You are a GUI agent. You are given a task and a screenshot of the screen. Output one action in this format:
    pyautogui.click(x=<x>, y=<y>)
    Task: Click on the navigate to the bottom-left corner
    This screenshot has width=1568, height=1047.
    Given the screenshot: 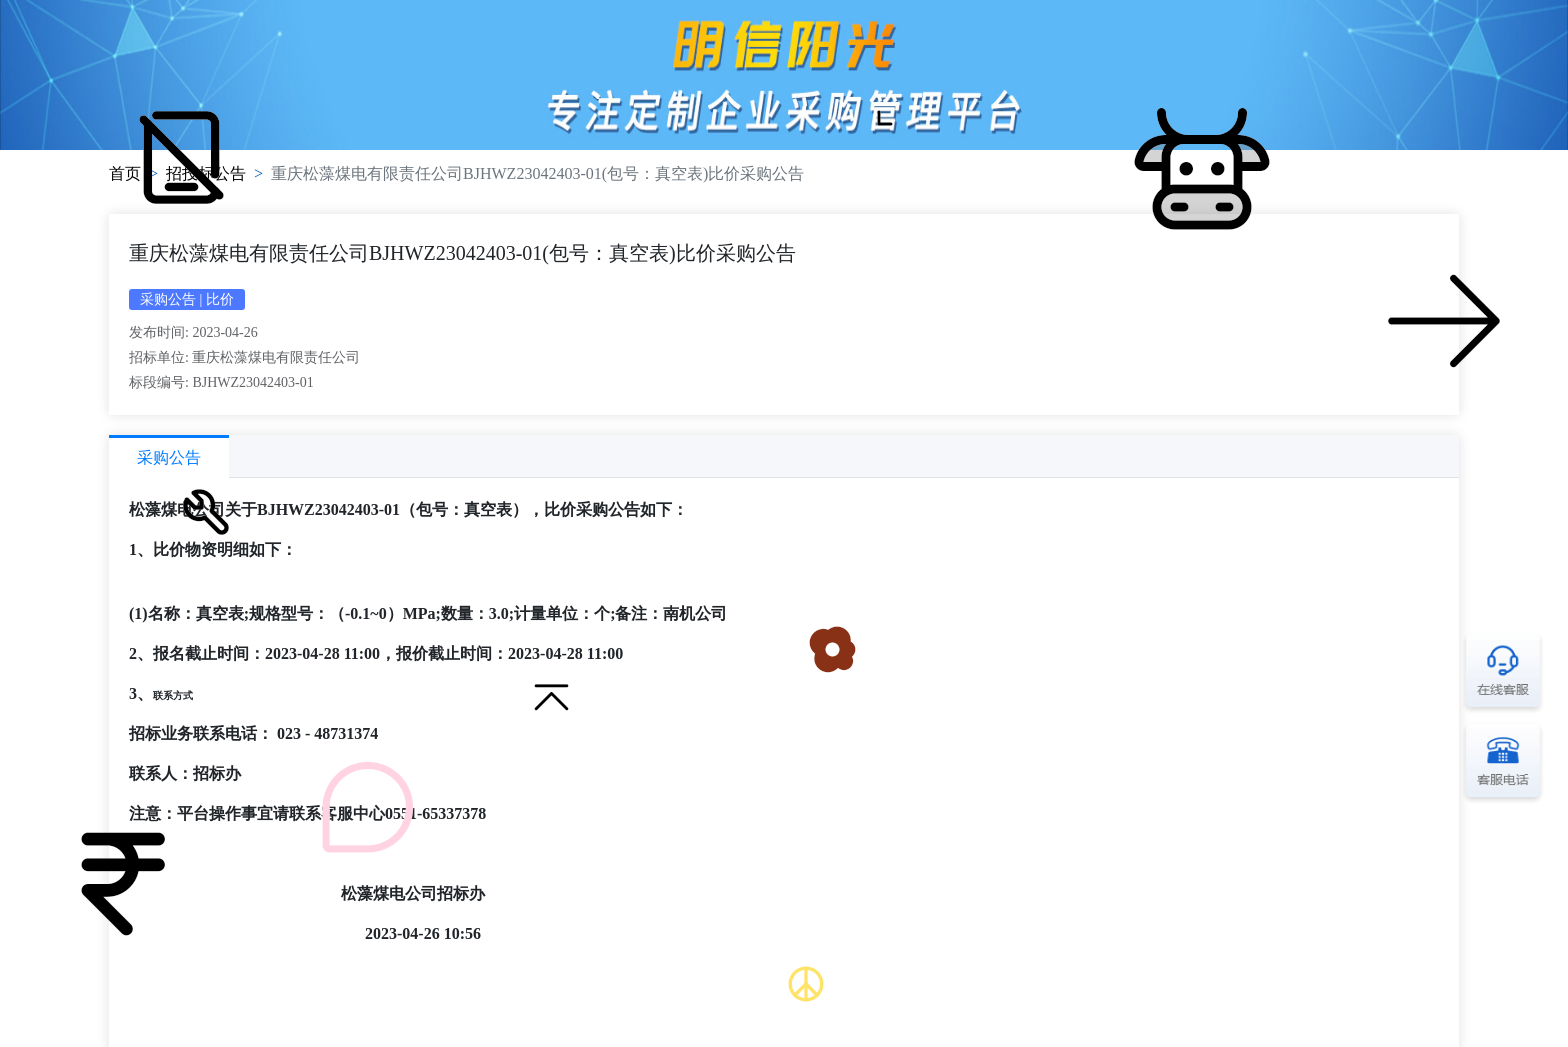 What is the action you would take?
    pyautogui.click(x=885, y=118)
    